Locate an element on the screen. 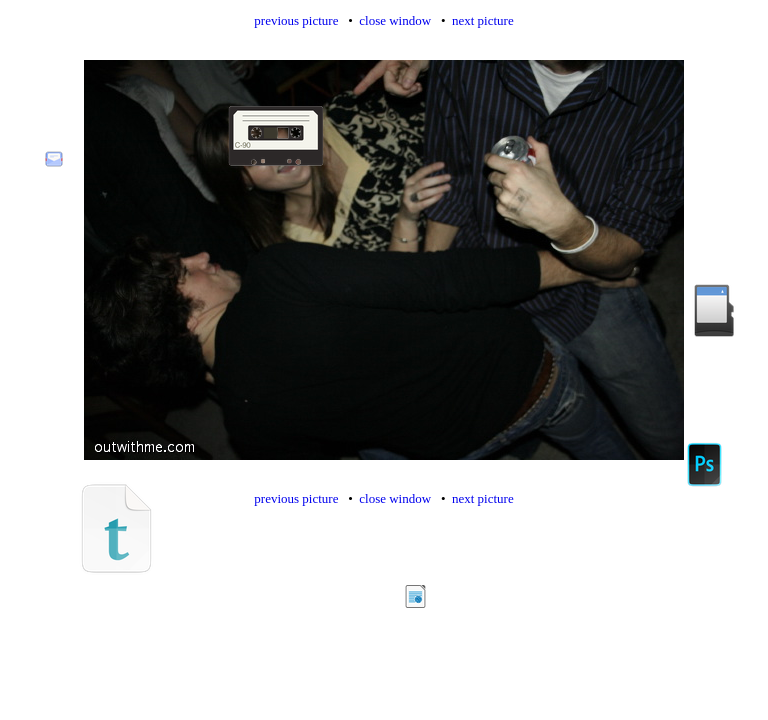  open email application is located at coordinates (54, 159).